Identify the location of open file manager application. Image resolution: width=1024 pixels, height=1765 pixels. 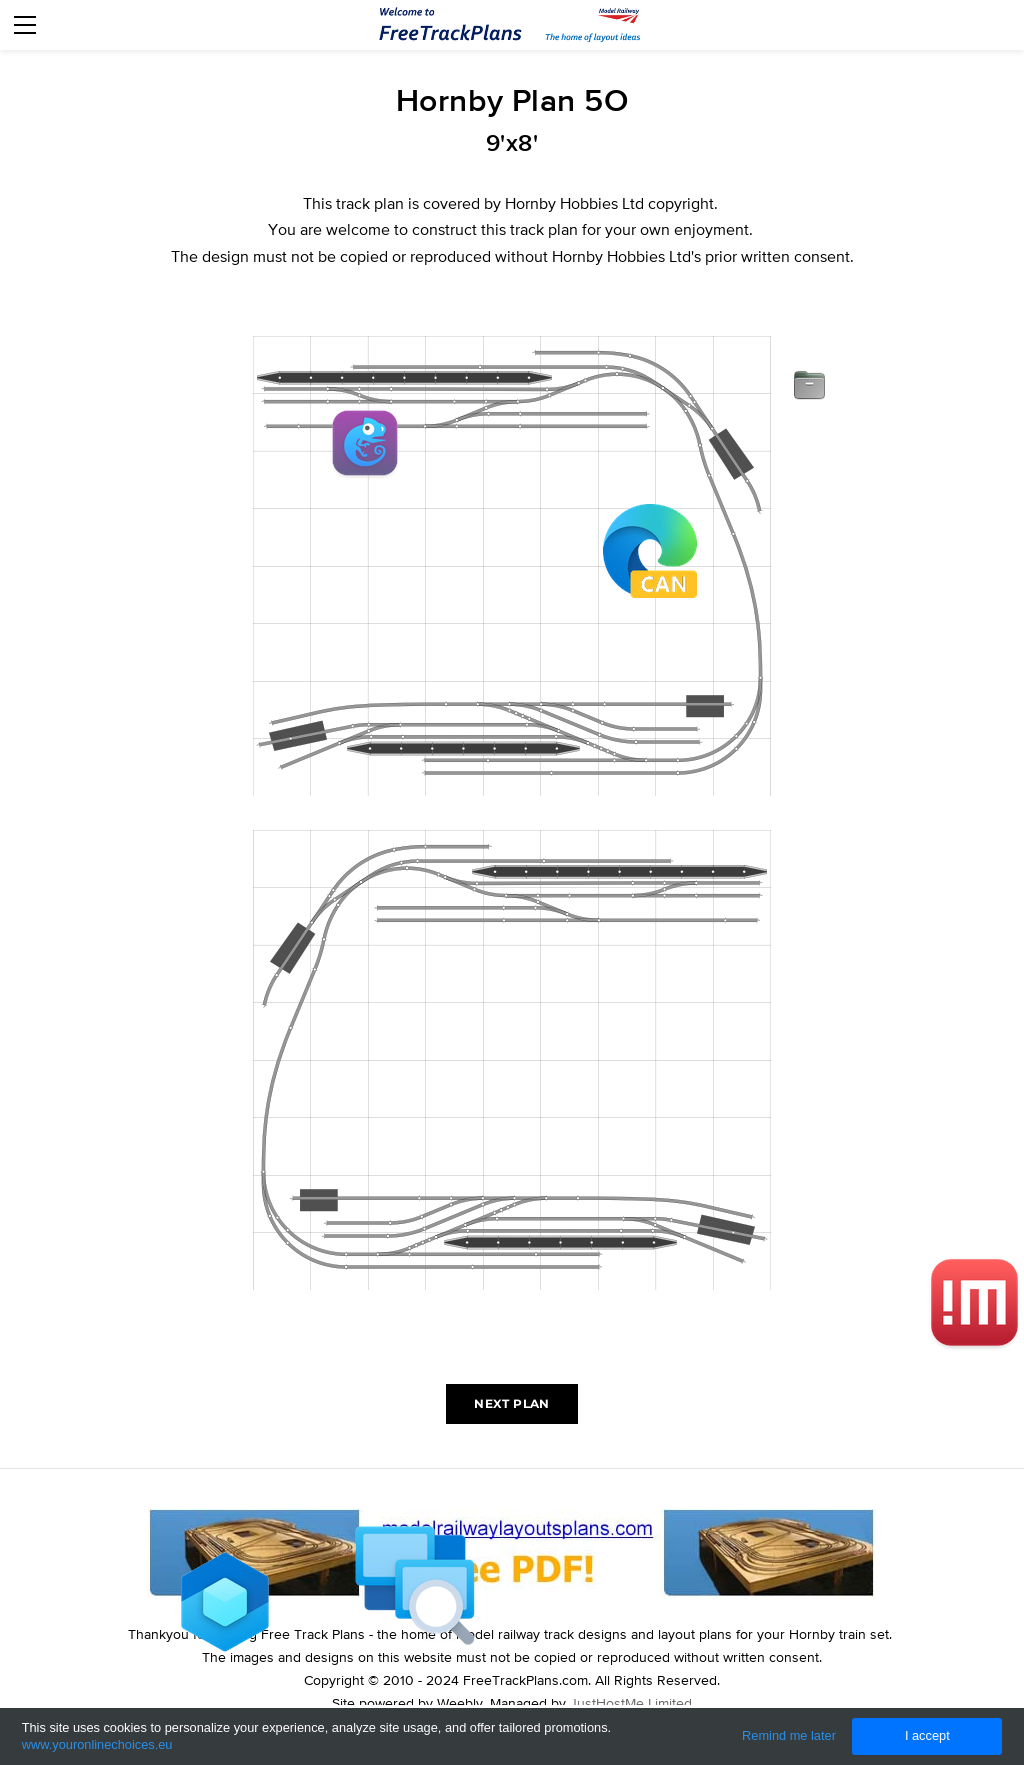
(809, 384).